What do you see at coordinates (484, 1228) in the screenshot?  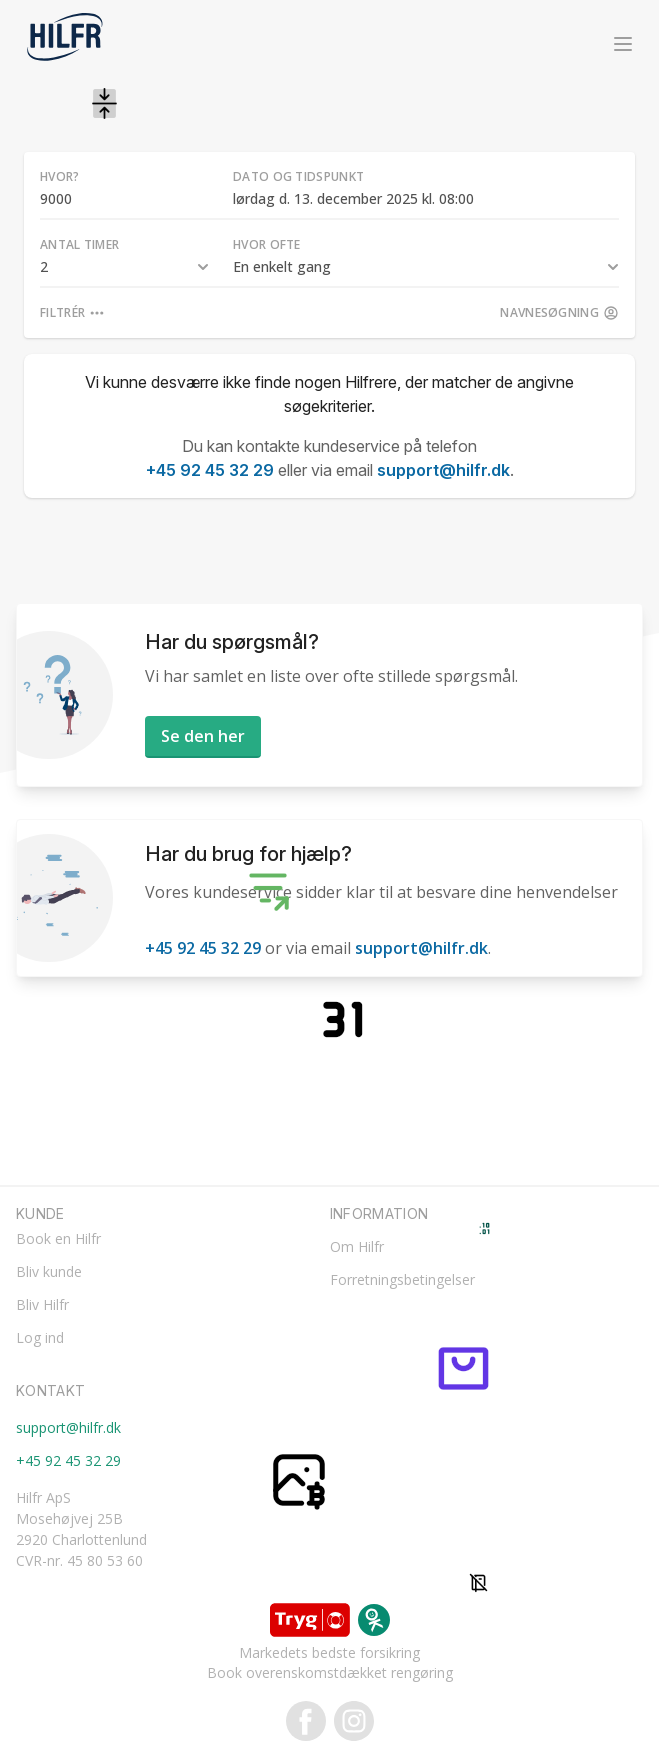 I see `view or access binary/raw data` at bounding box center [484, 1228].